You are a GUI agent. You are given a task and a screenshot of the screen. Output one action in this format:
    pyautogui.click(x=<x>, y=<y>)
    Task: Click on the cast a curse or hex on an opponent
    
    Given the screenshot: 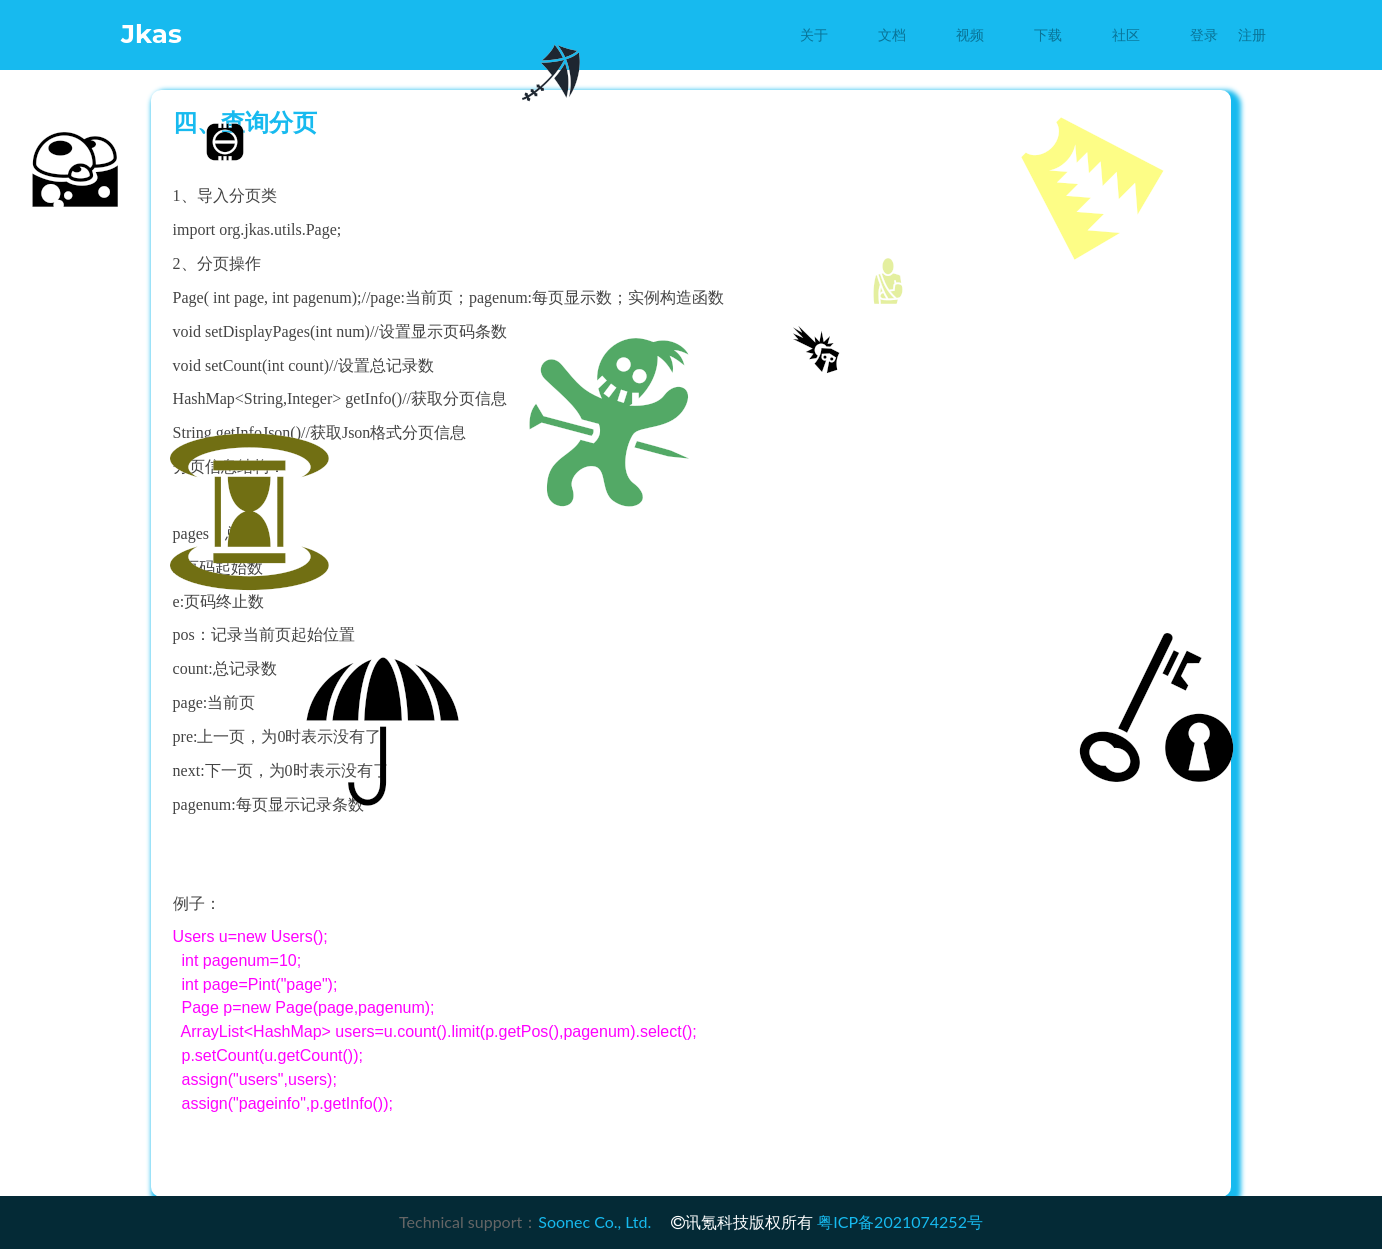 What is the action you would take?
    pyautogui.click(x=612, y=422)
    